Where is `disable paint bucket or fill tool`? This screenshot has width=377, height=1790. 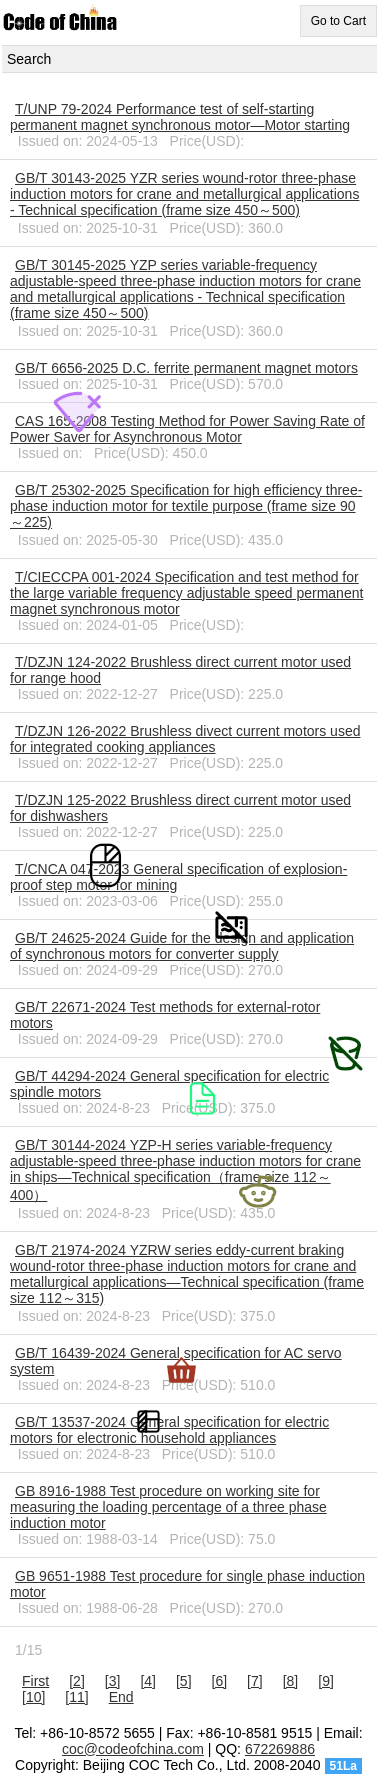
disable paint bucket or fill tool is located at coordinates (345, 1053).